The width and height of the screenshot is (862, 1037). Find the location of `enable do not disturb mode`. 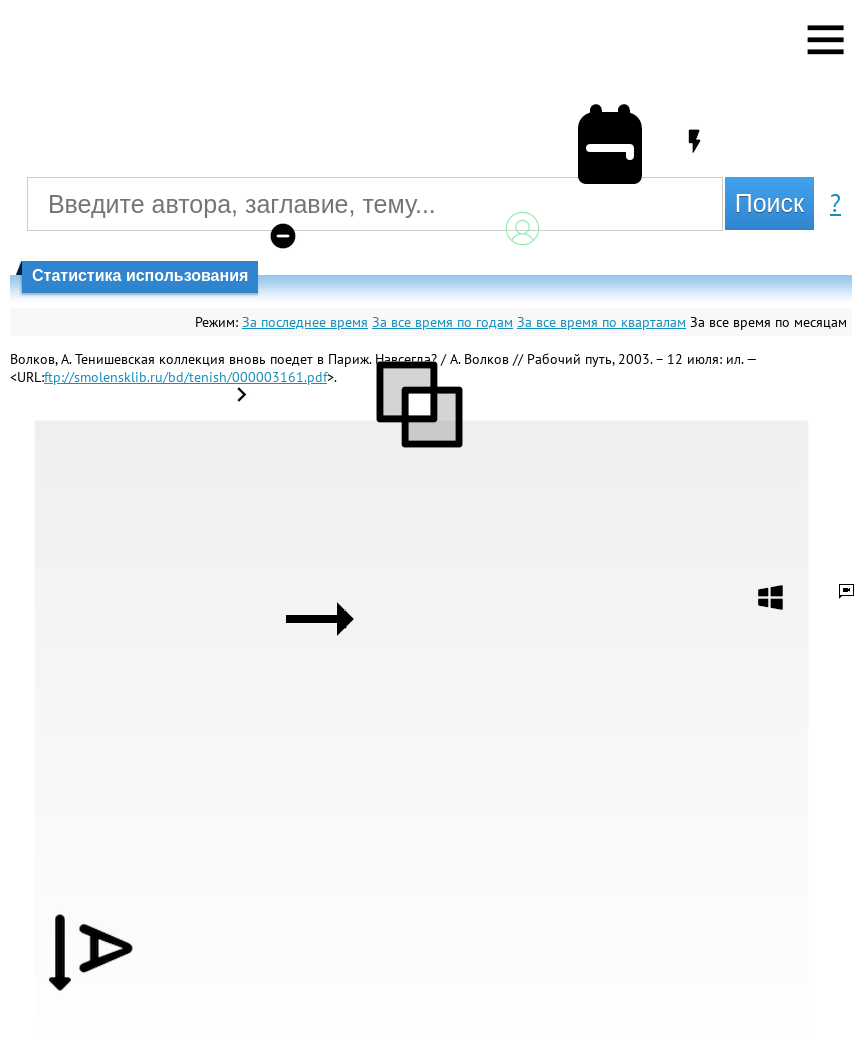

enable do not disturb mode is located at coordinates (283, 236).